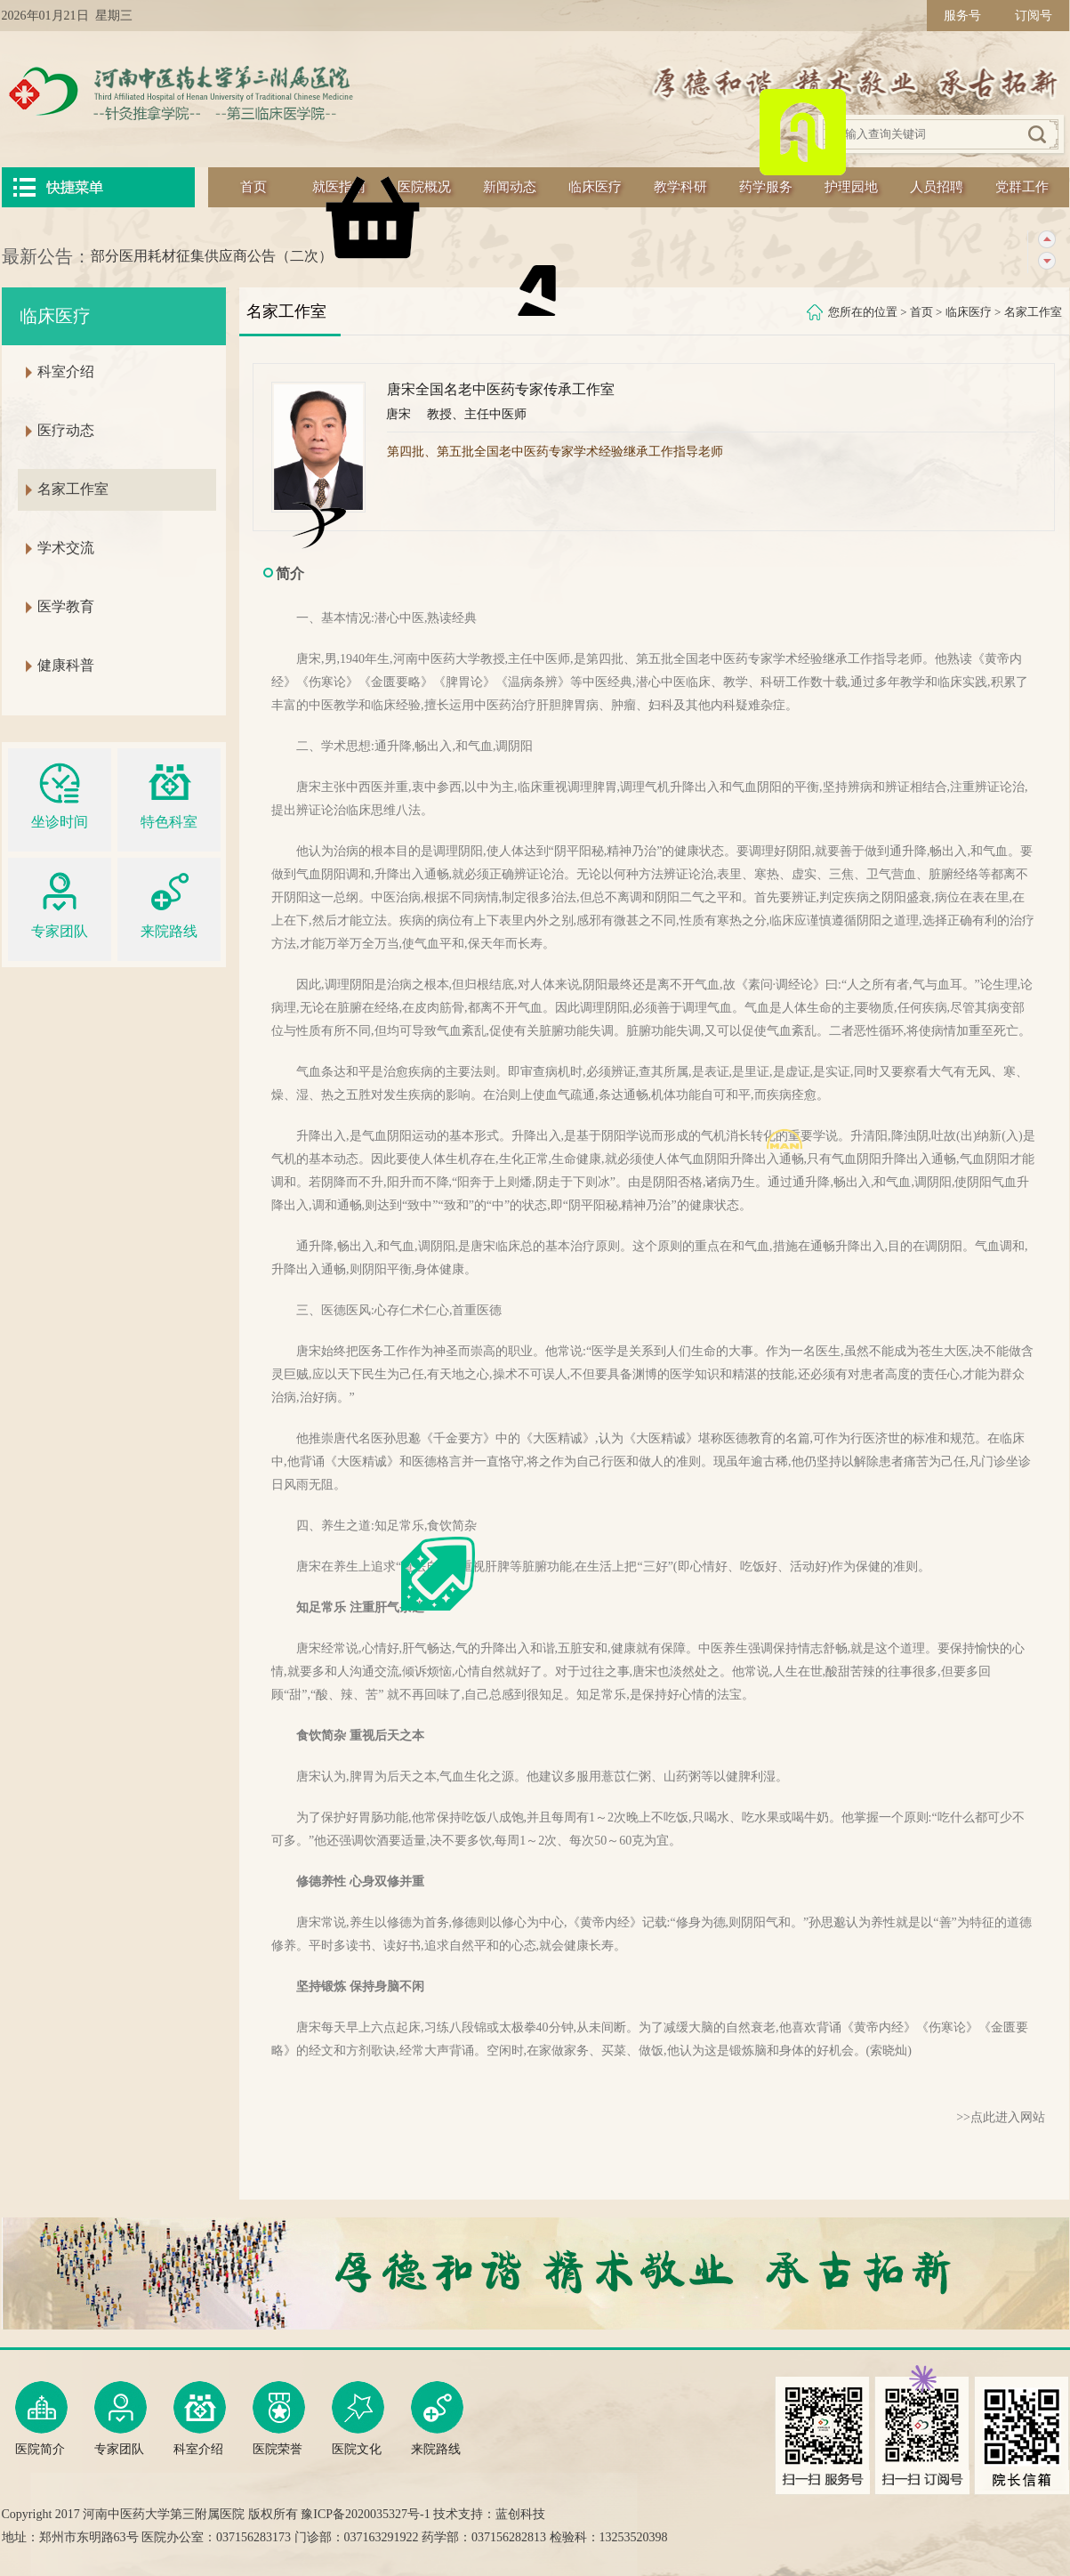  What do you see at coordinates (784, 1139) in the screenshot?
I see `MAN truck and bus company logo` at bounding box center [784, 1139].